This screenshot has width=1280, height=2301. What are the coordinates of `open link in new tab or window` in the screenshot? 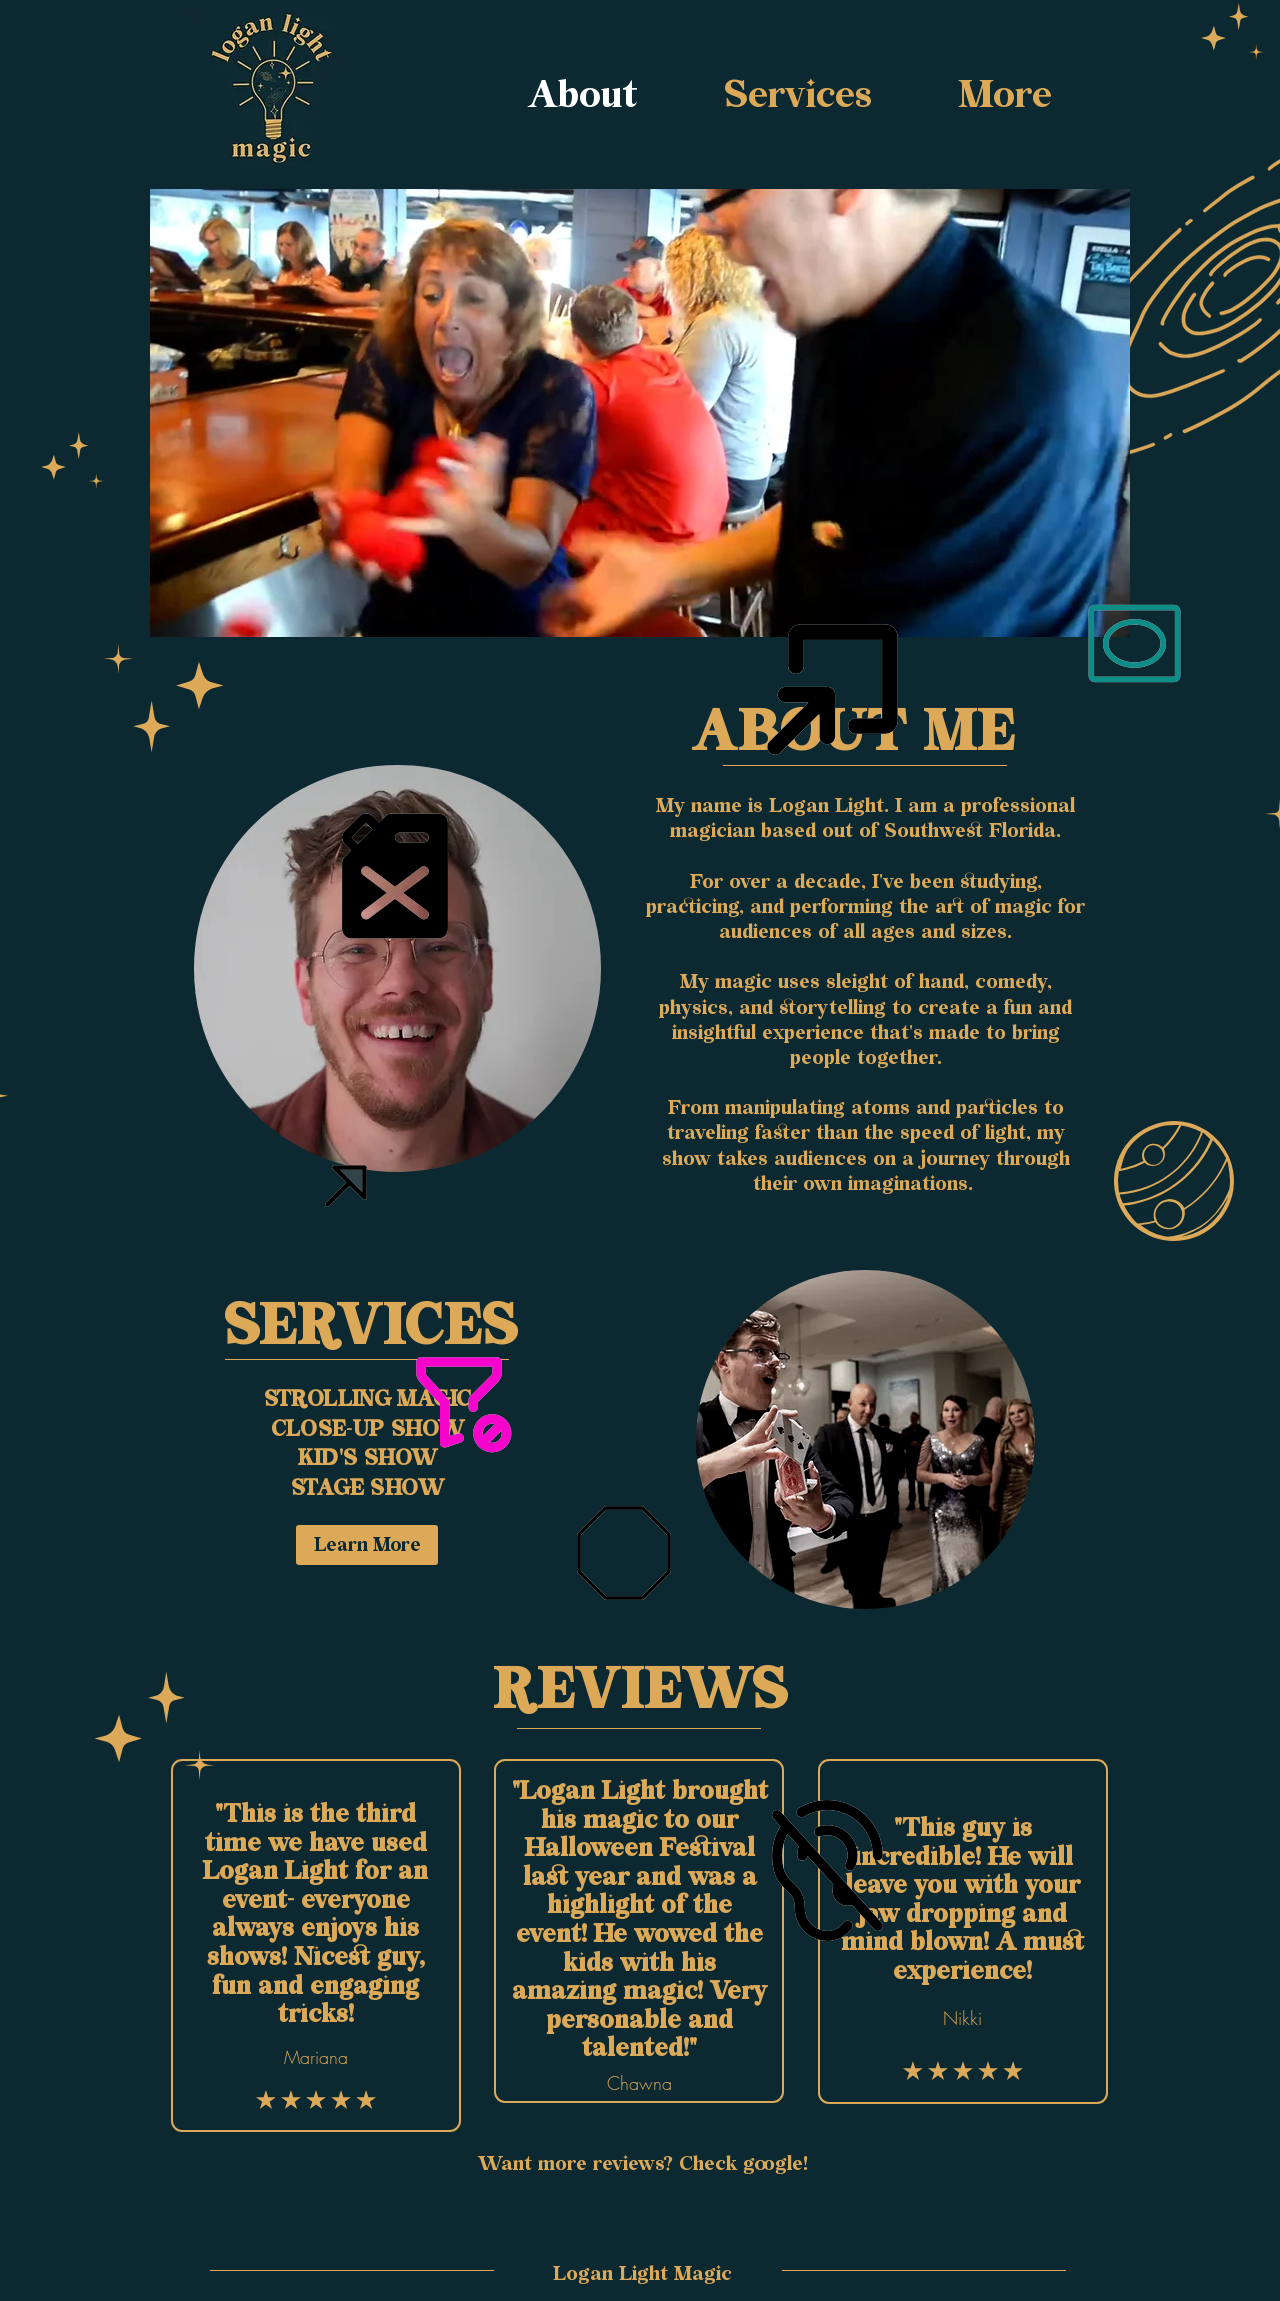 It's located at (346, 1186).